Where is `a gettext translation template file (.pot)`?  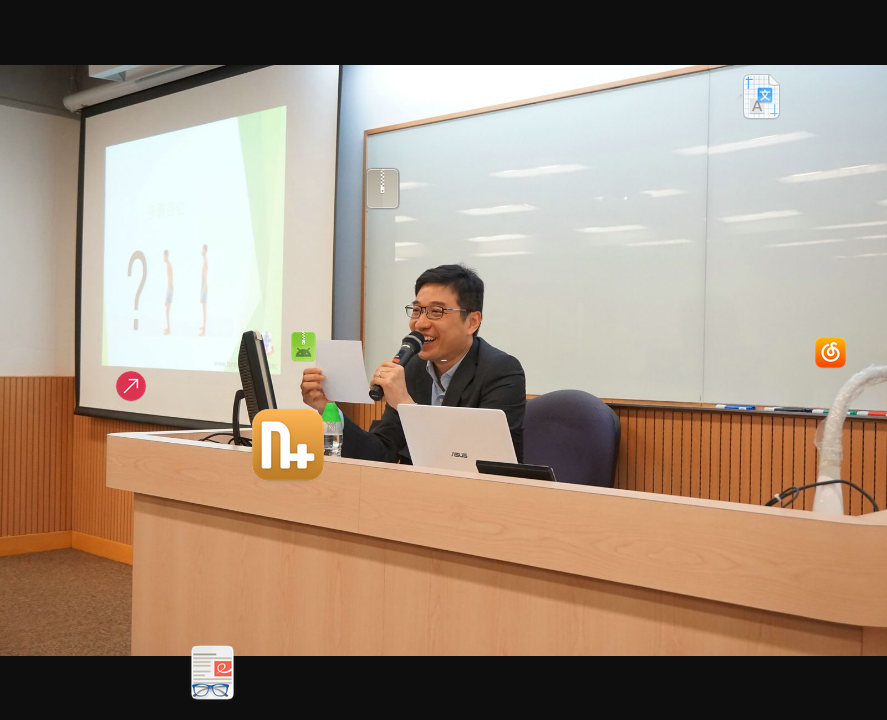 a gettext translation template file (.pot) is located at coordinates (761, 96).